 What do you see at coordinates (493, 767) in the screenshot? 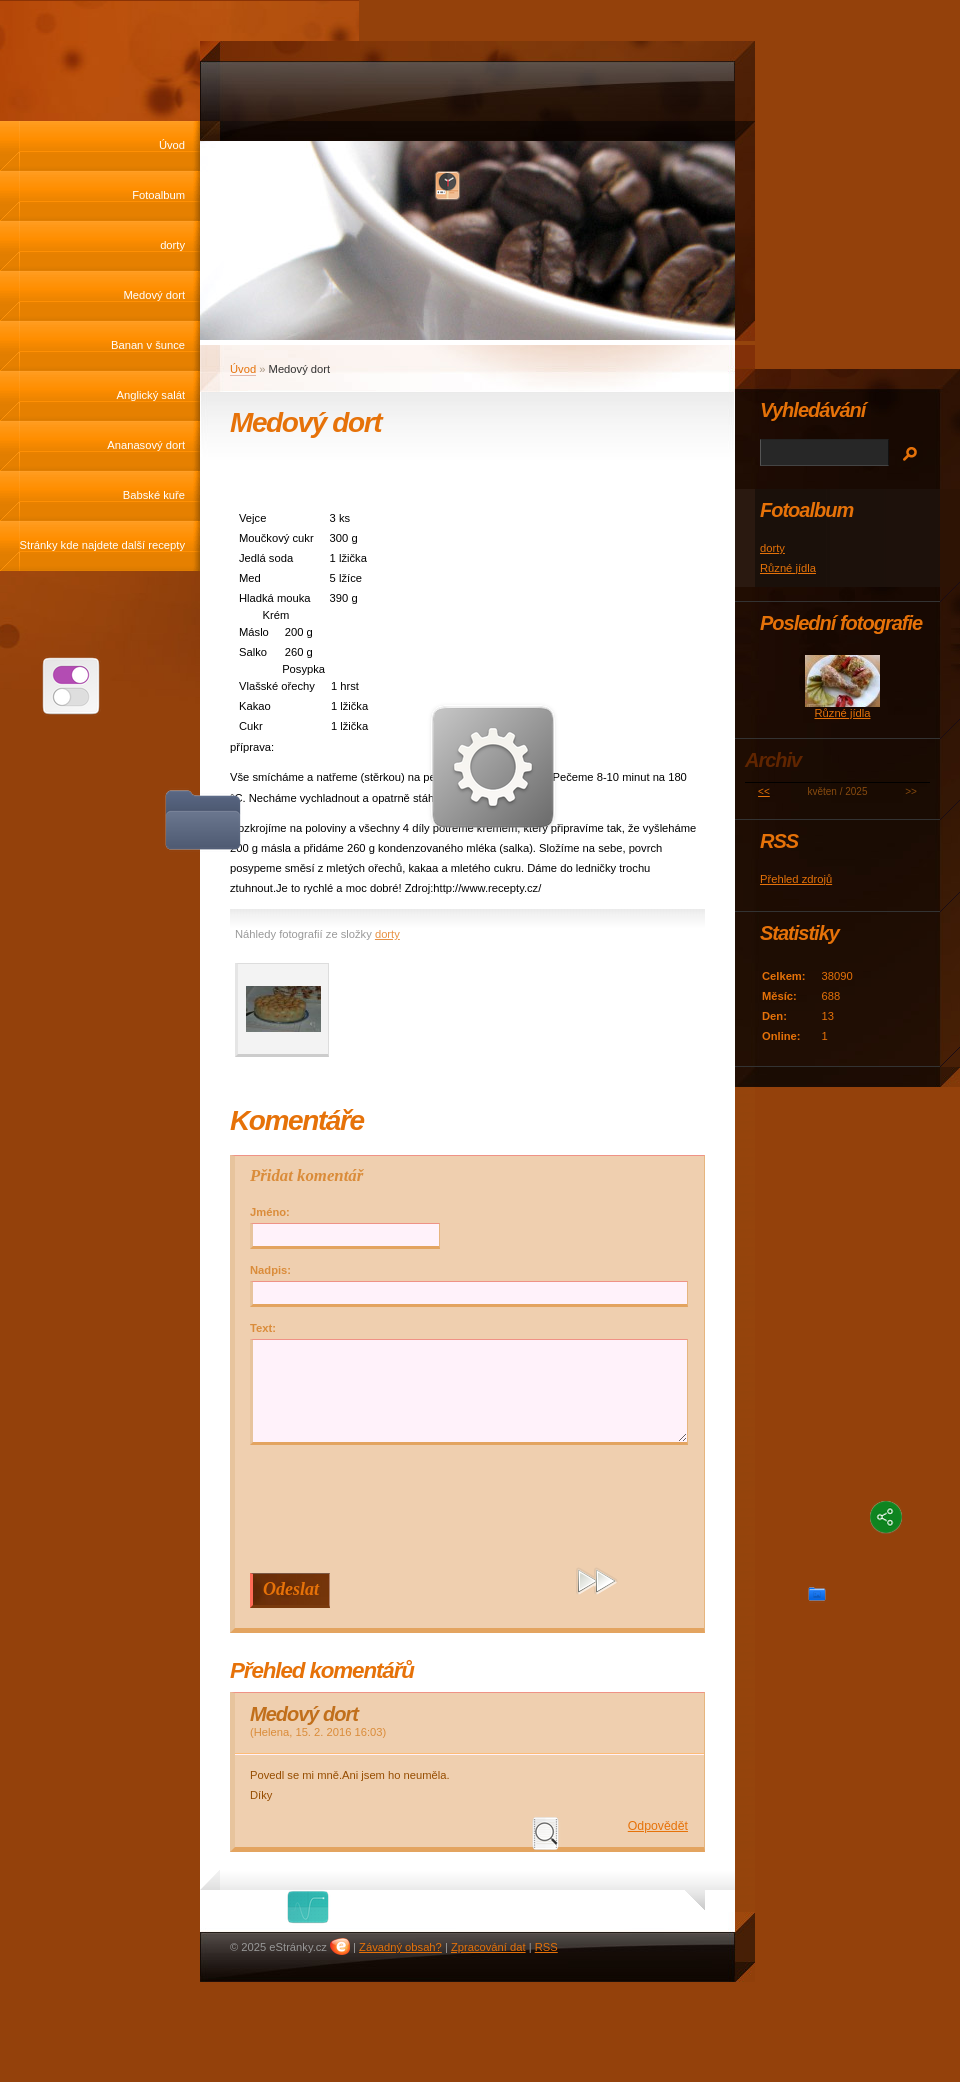
I see `shared library file type indicator` at bounding box center [493, 767].